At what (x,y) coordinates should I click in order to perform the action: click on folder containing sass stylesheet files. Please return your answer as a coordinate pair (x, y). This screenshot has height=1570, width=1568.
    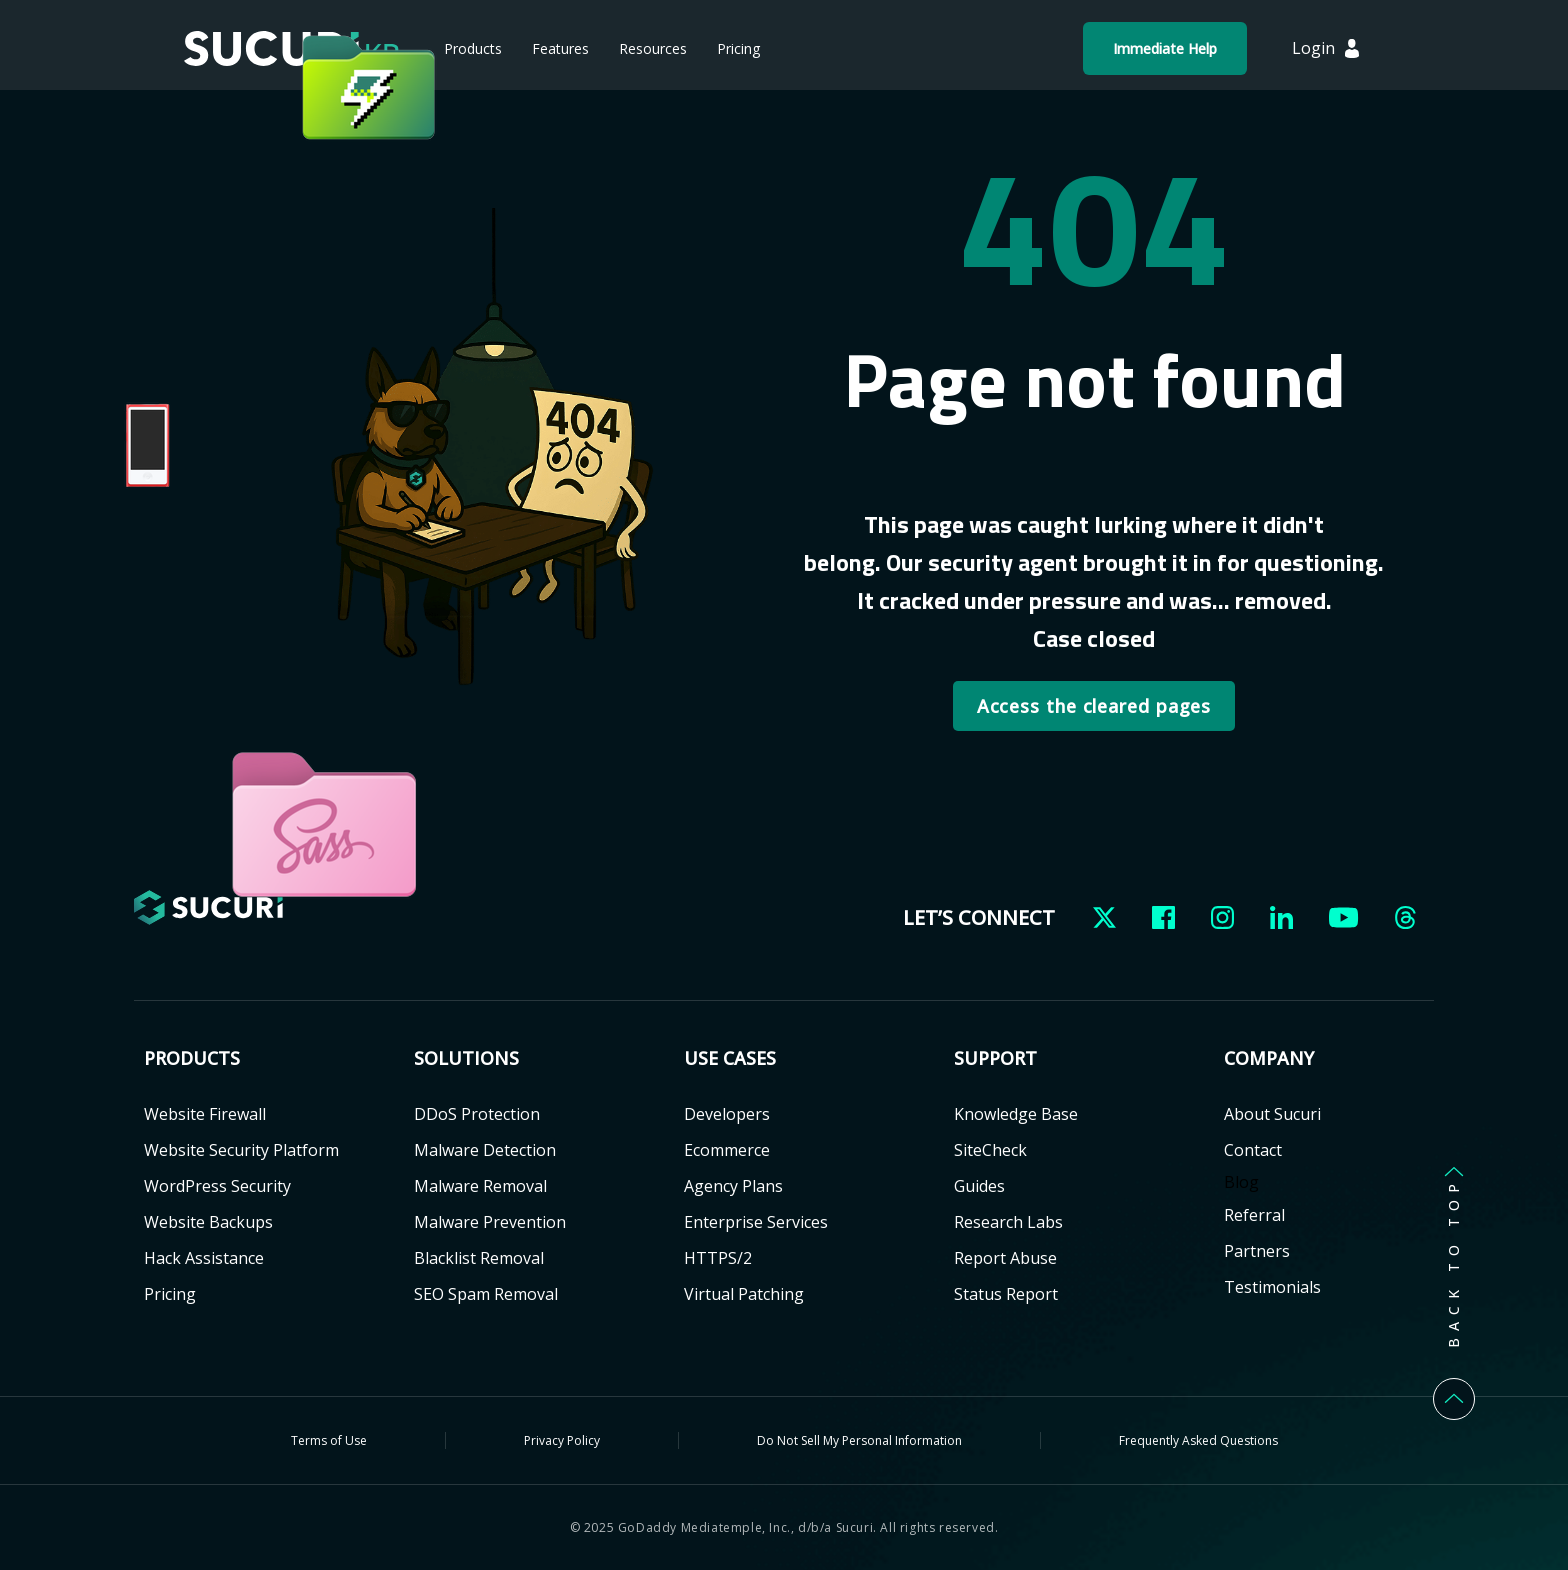
    Looking at the image, I should click on (323, 829).